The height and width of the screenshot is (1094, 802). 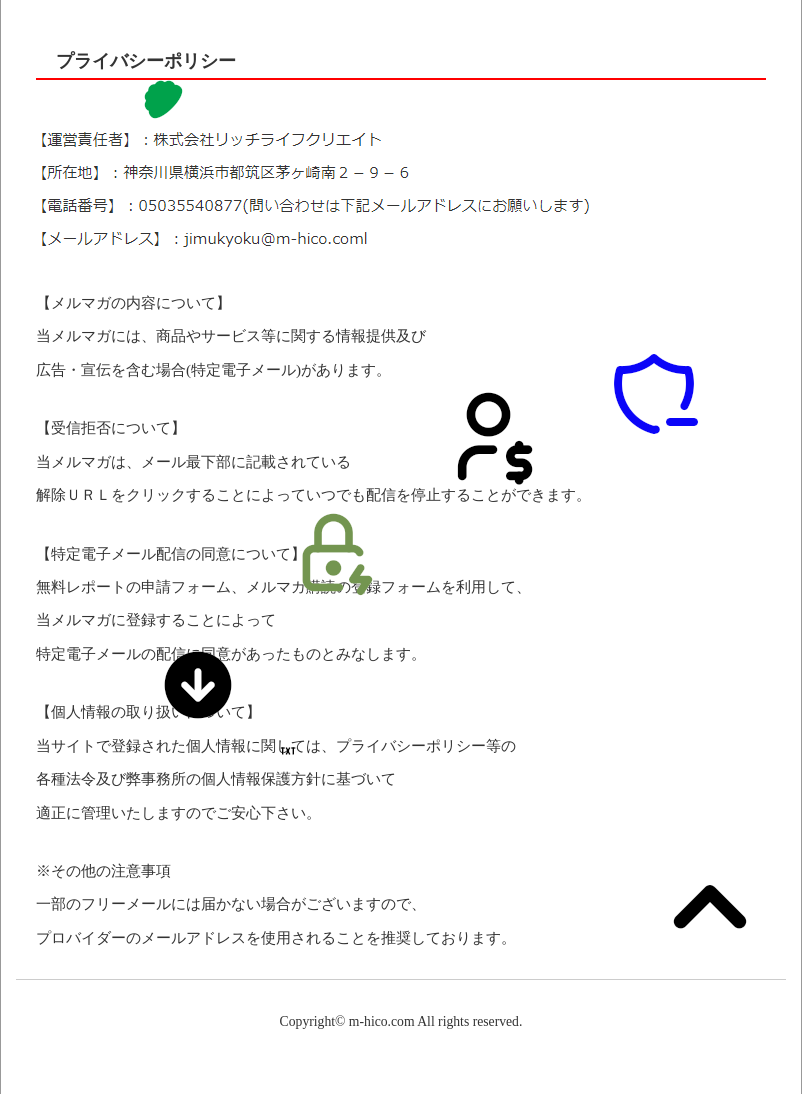 What do you see at coordinates (198, 685) in the screenshot?
I see `download file or content` at bounding box center [198, 685].